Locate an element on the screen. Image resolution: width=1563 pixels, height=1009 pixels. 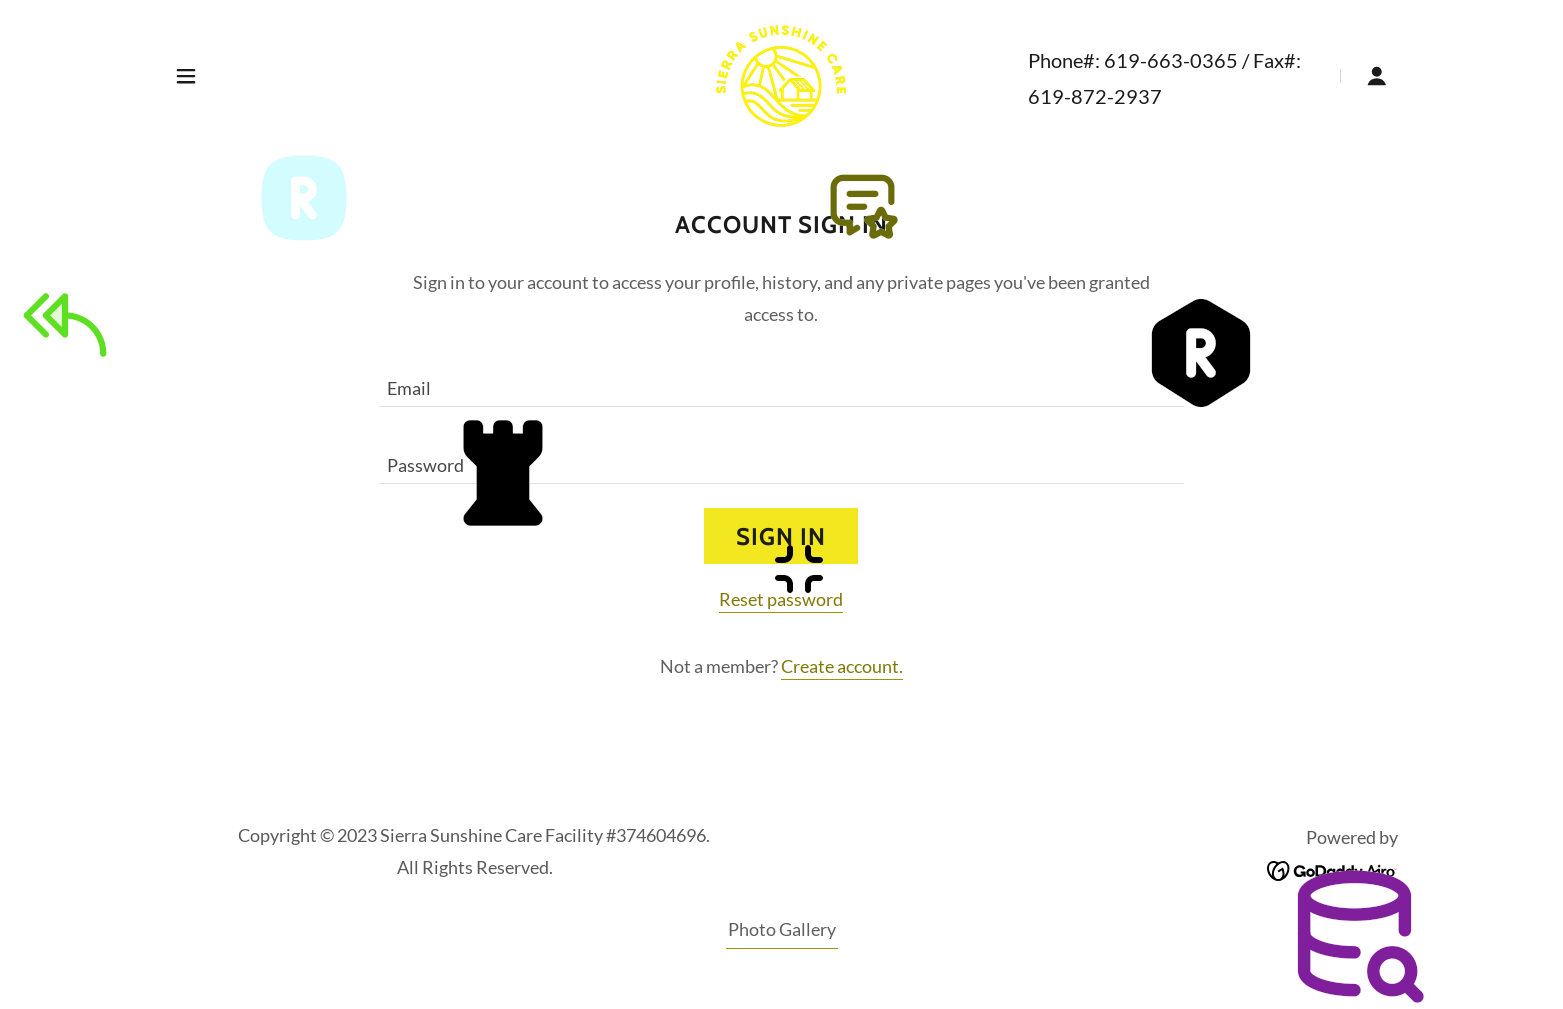
indicates a rating or review feature is located at coordinates (304, 198).